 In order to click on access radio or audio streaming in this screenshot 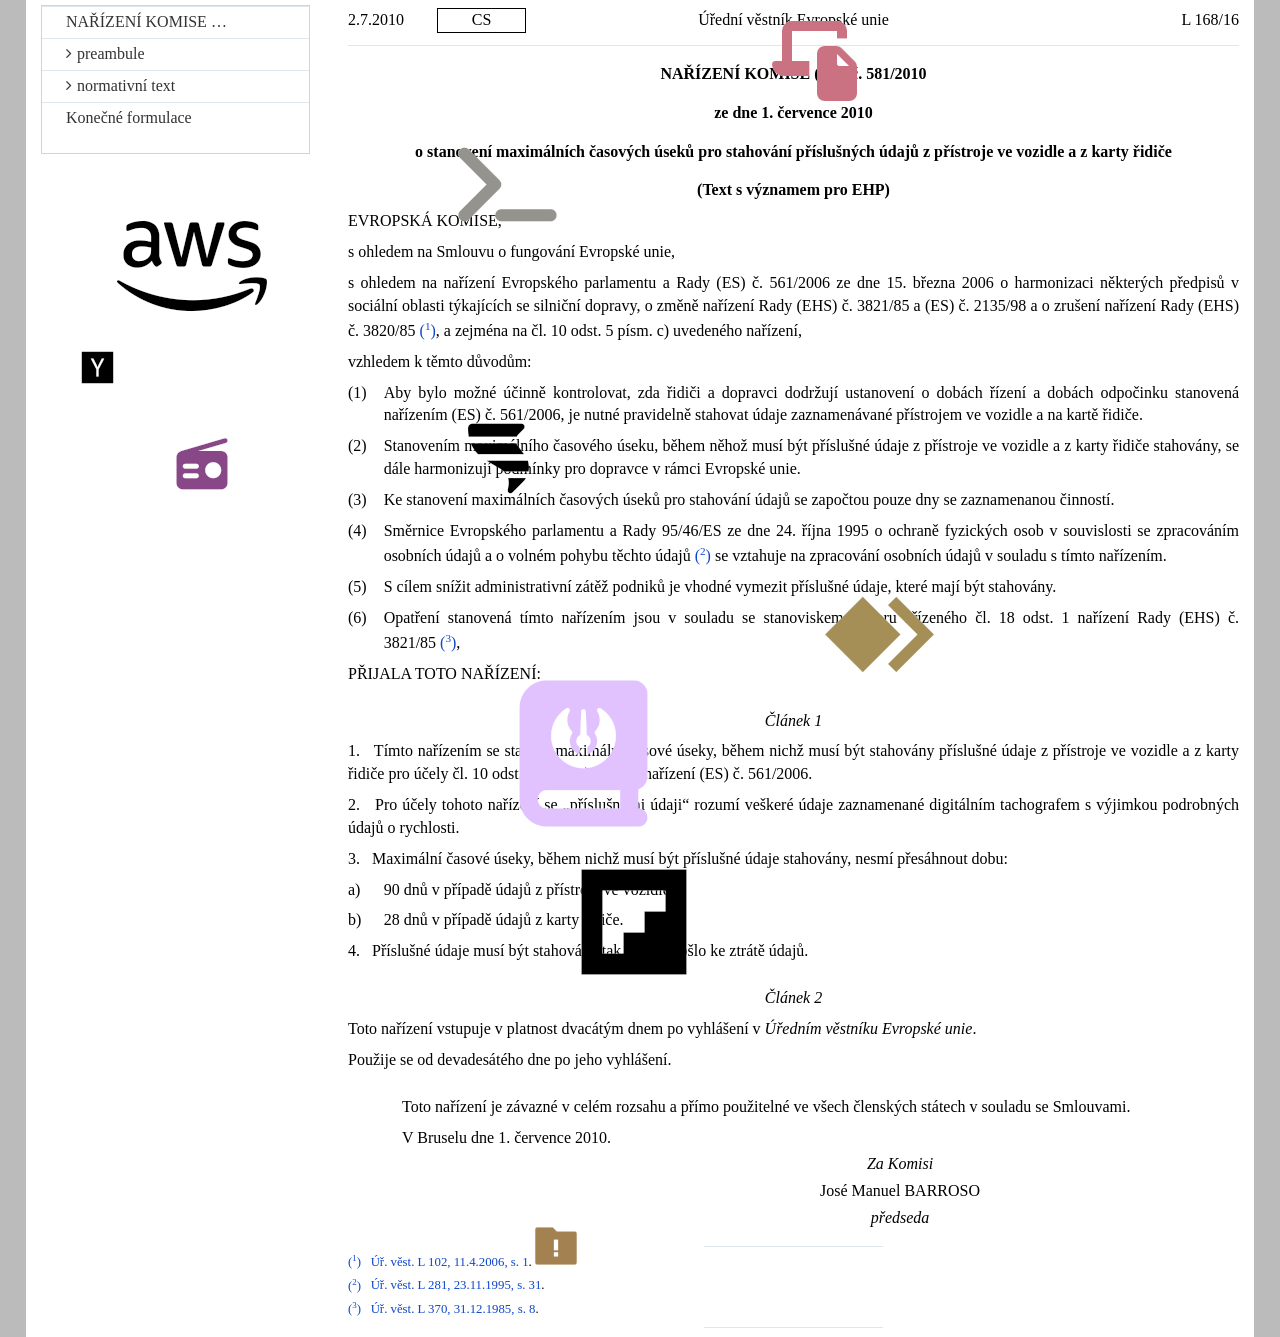, I will do `click(202, 467)`.